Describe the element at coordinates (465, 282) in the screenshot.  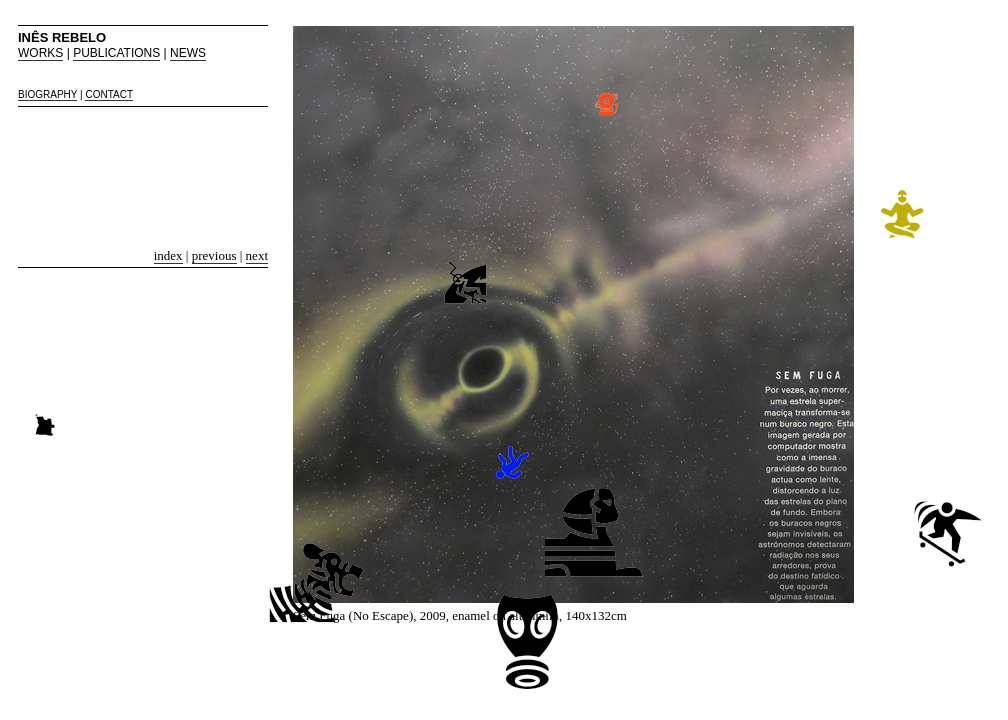
I see `activate a lightning-based attack or ability` at that location.